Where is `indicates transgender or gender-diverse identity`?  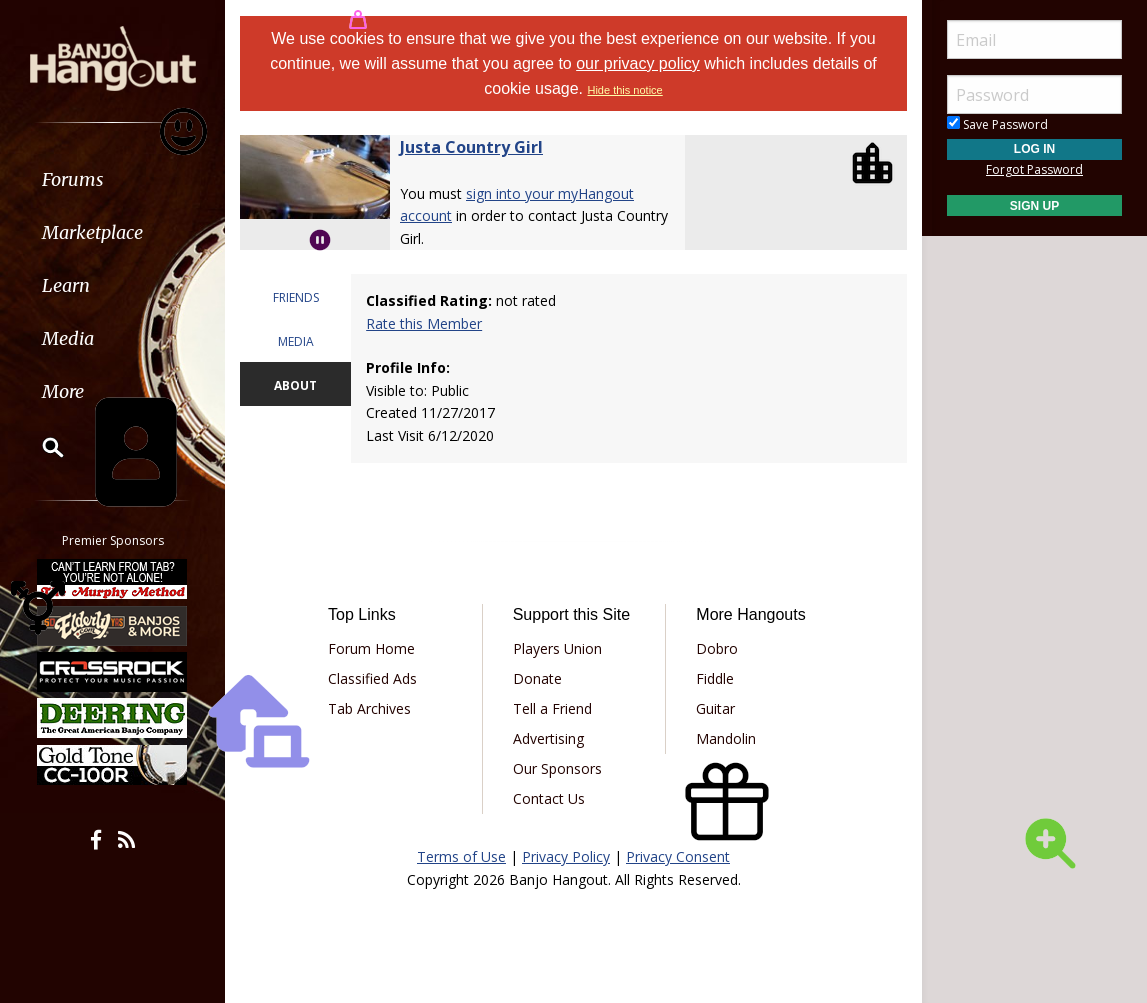
indicates transgender or gender-diverse identity is located at coordinates (38, 608).